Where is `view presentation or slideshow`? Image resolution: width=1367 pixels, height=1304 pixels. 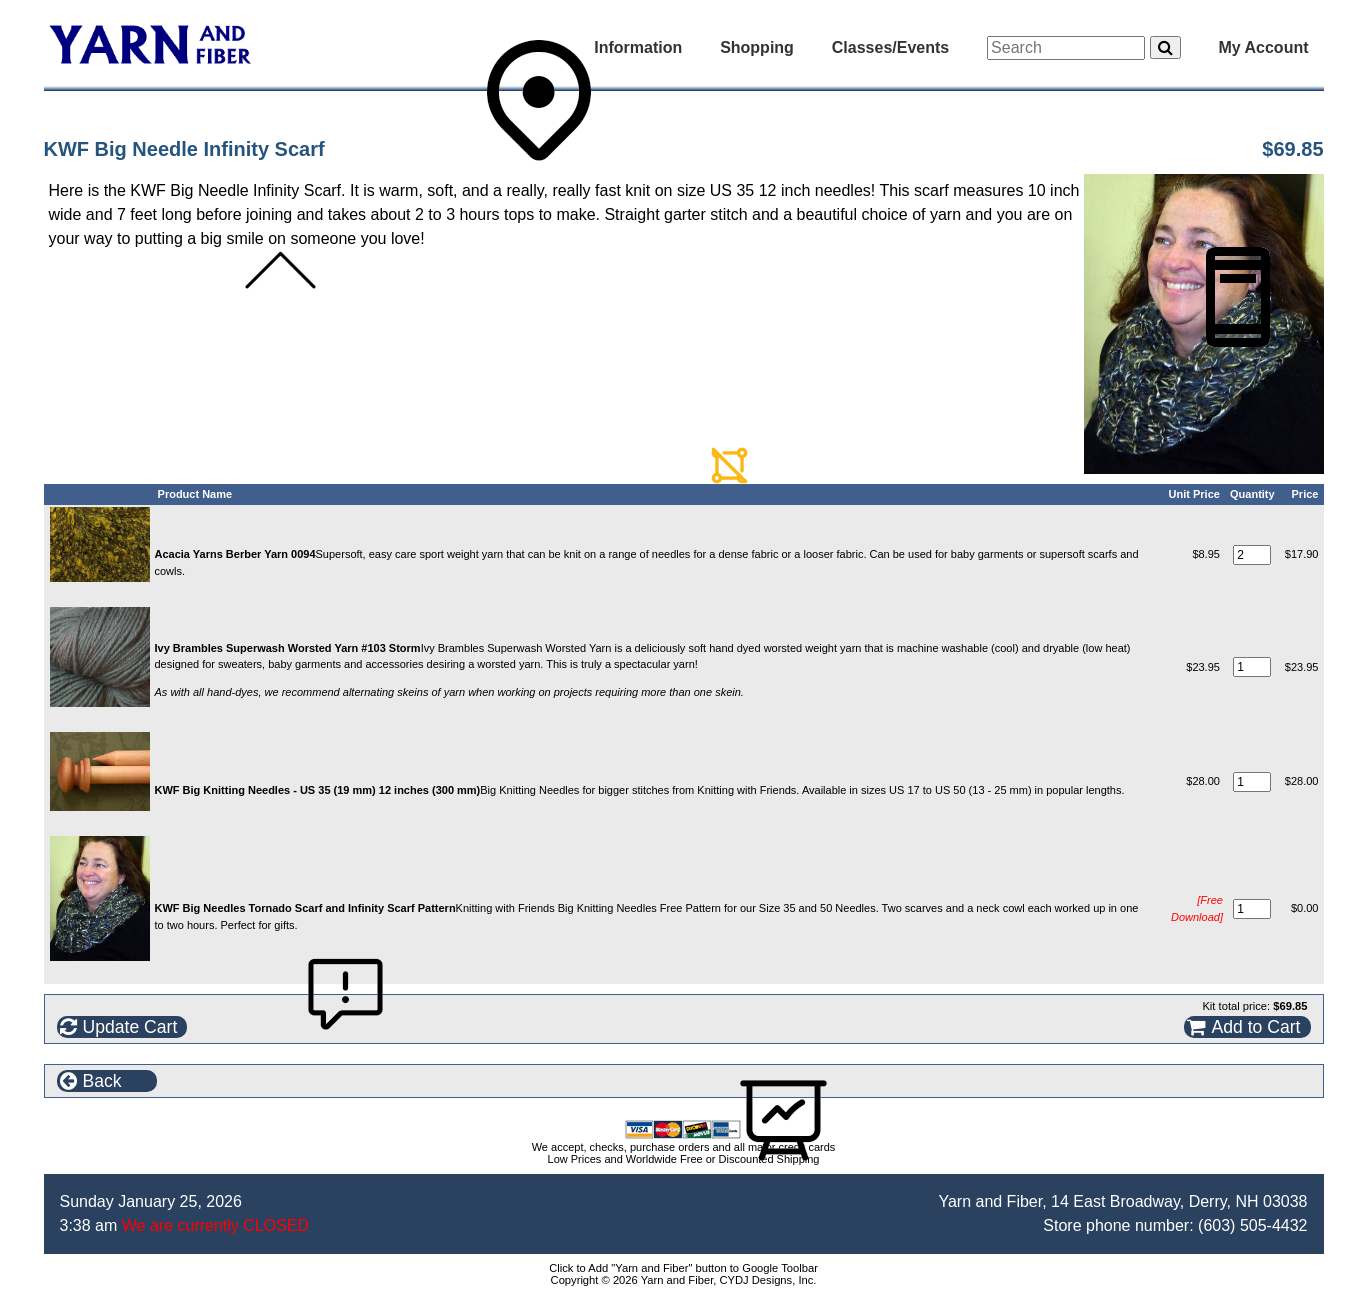
view presentation or slideshow is located at coordinates (783, 1120).